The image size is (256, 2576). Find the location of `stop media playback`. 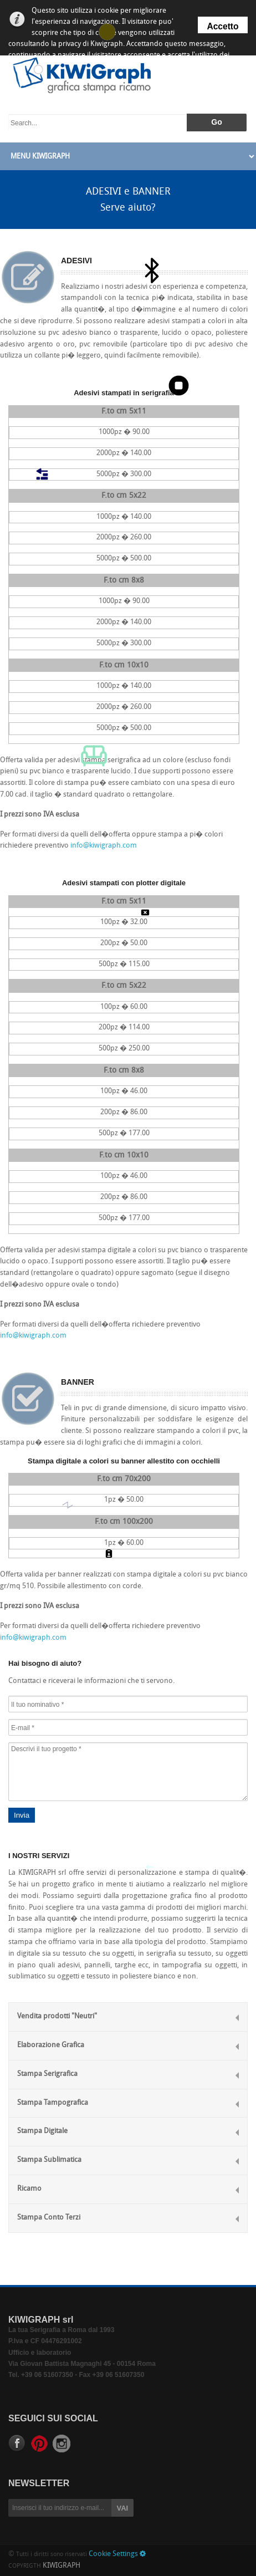

stop media playback is located at coordinates (178, 385).